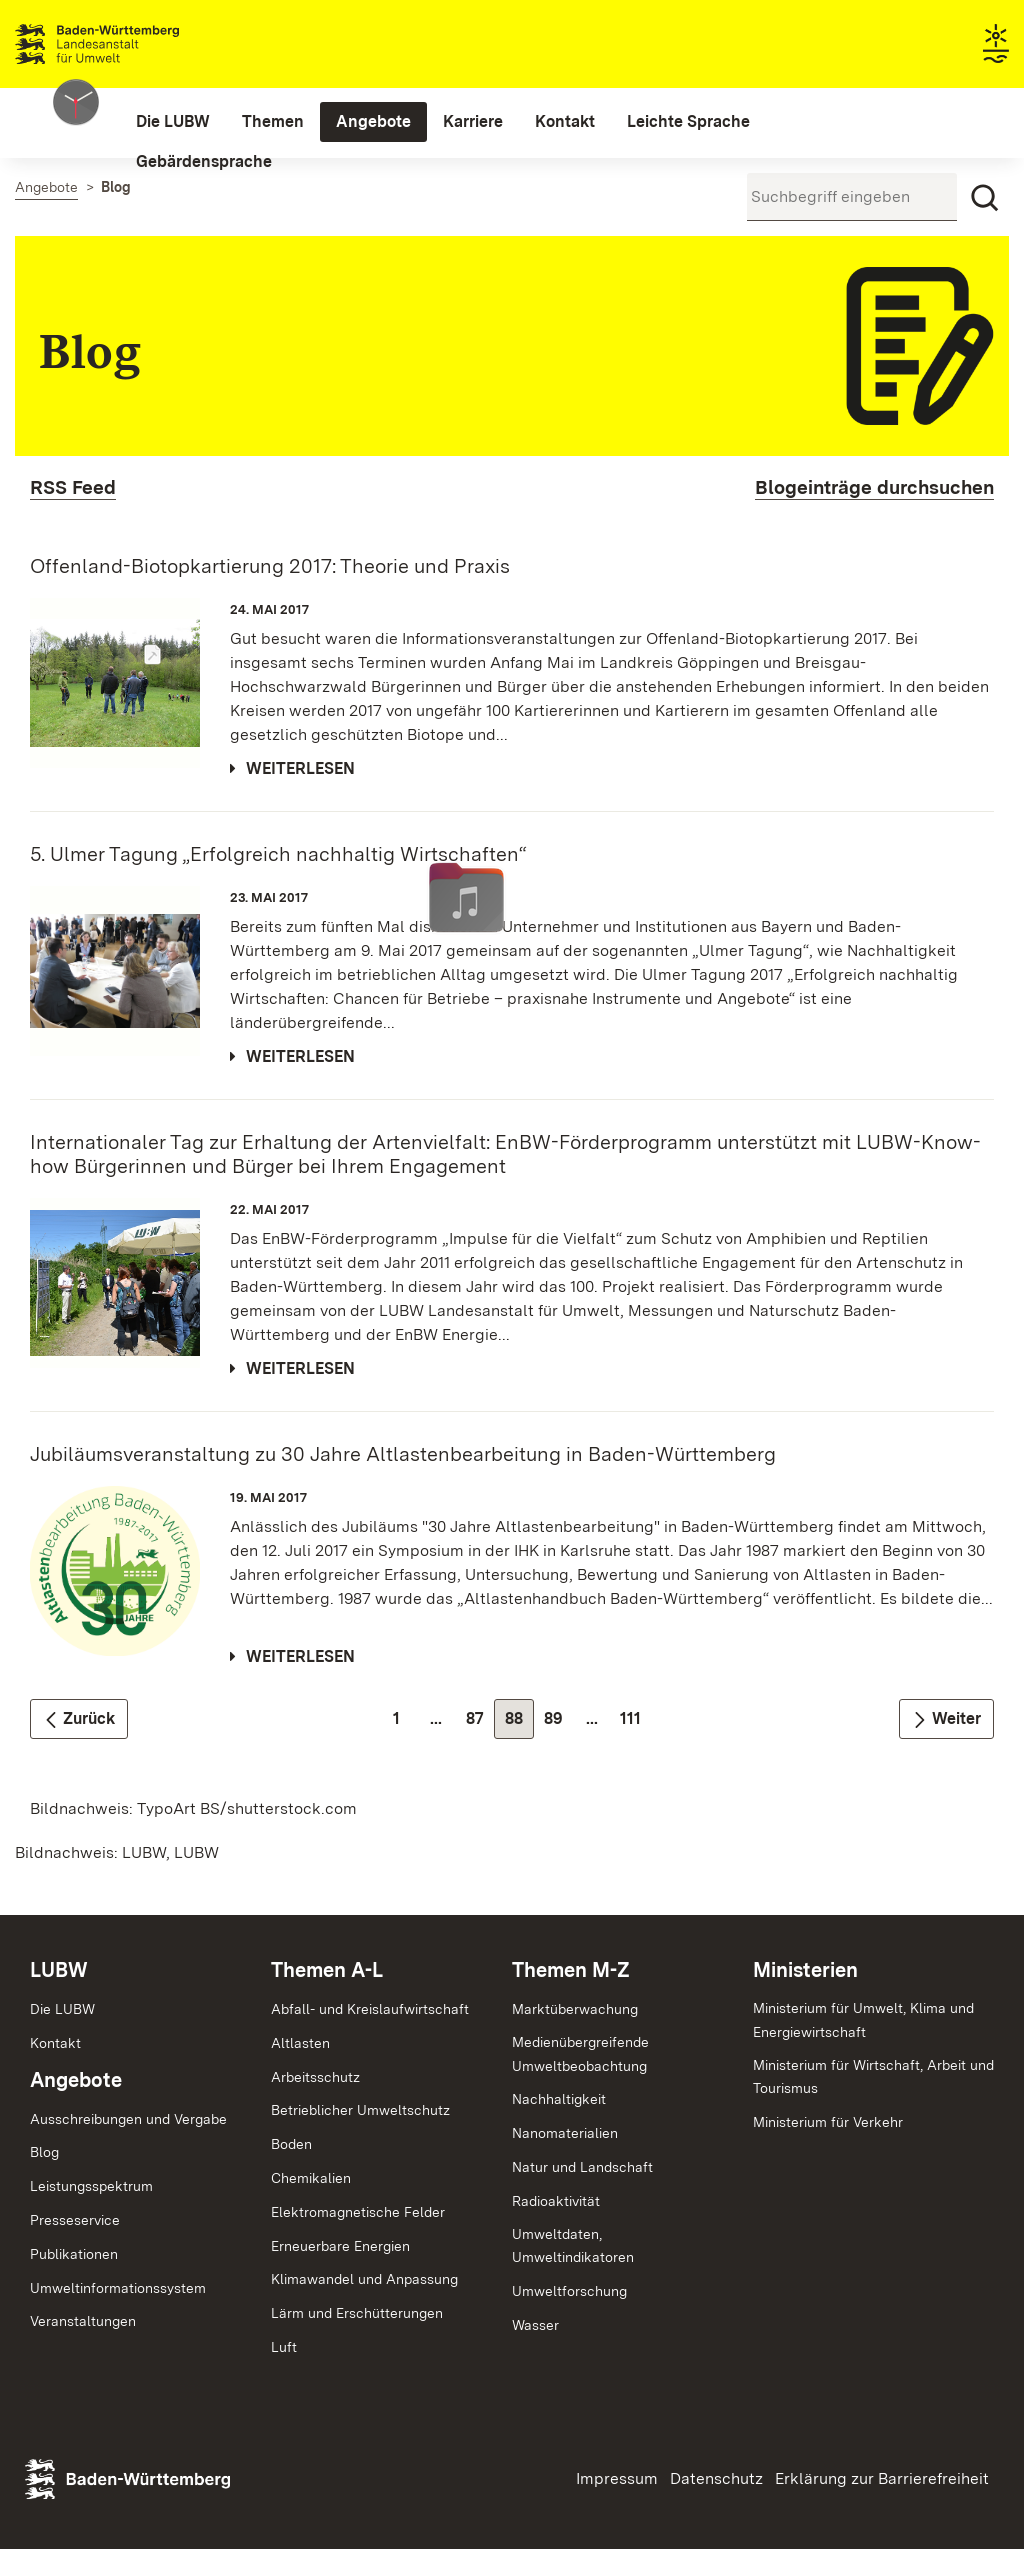  What do you see at coordinates (76, 102) in the screenshot?
I see `open the clocks application` at bounding box center [76, 102].